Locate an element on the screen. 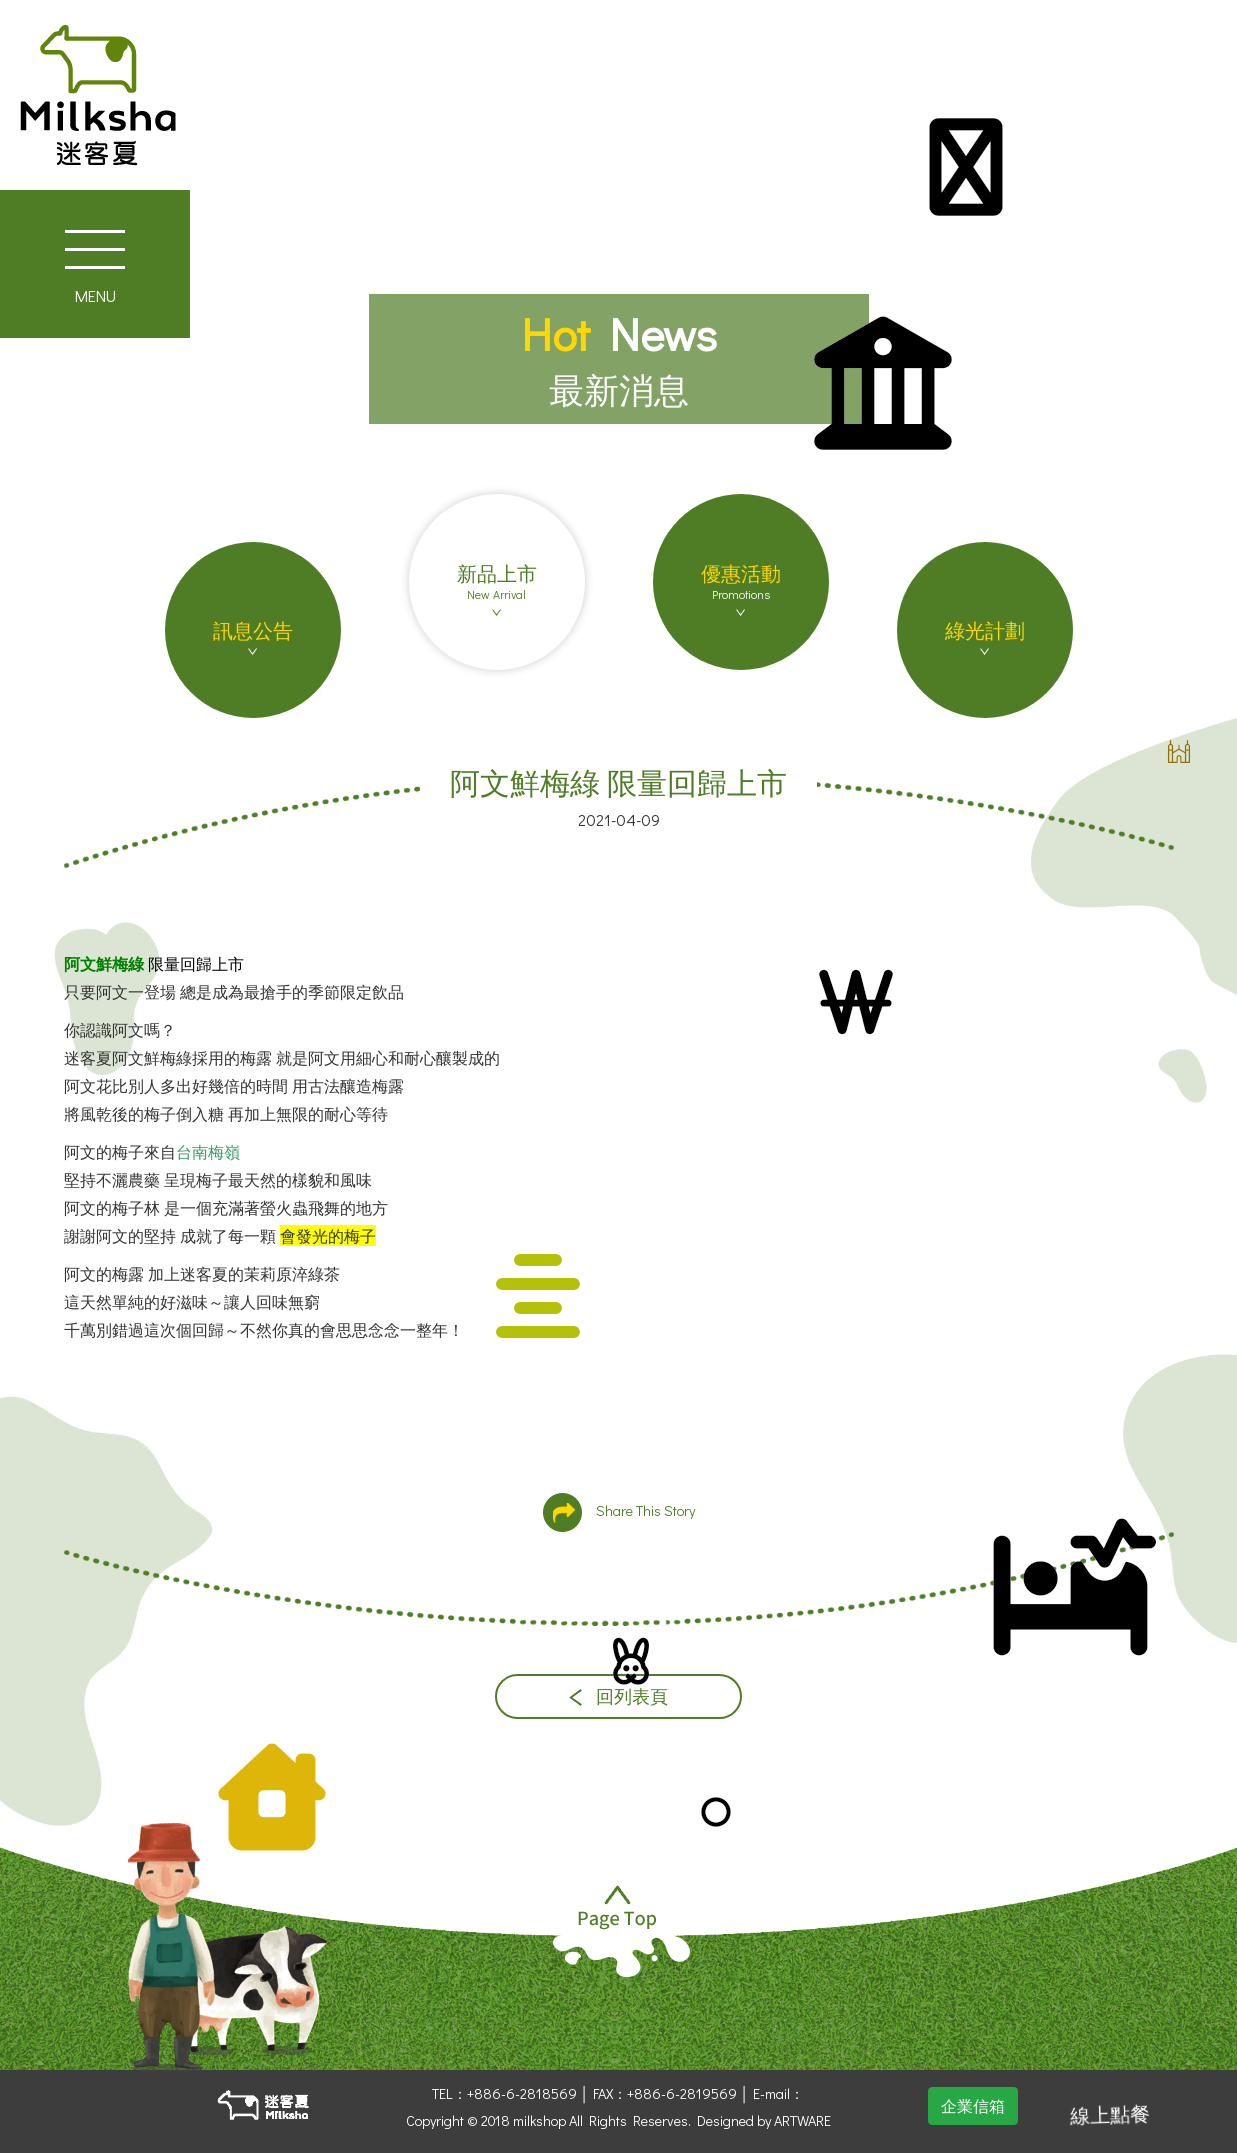 This screenshot has width=1237, height=2153. access pet or animal-related features is located at coordinates (631, 1662).